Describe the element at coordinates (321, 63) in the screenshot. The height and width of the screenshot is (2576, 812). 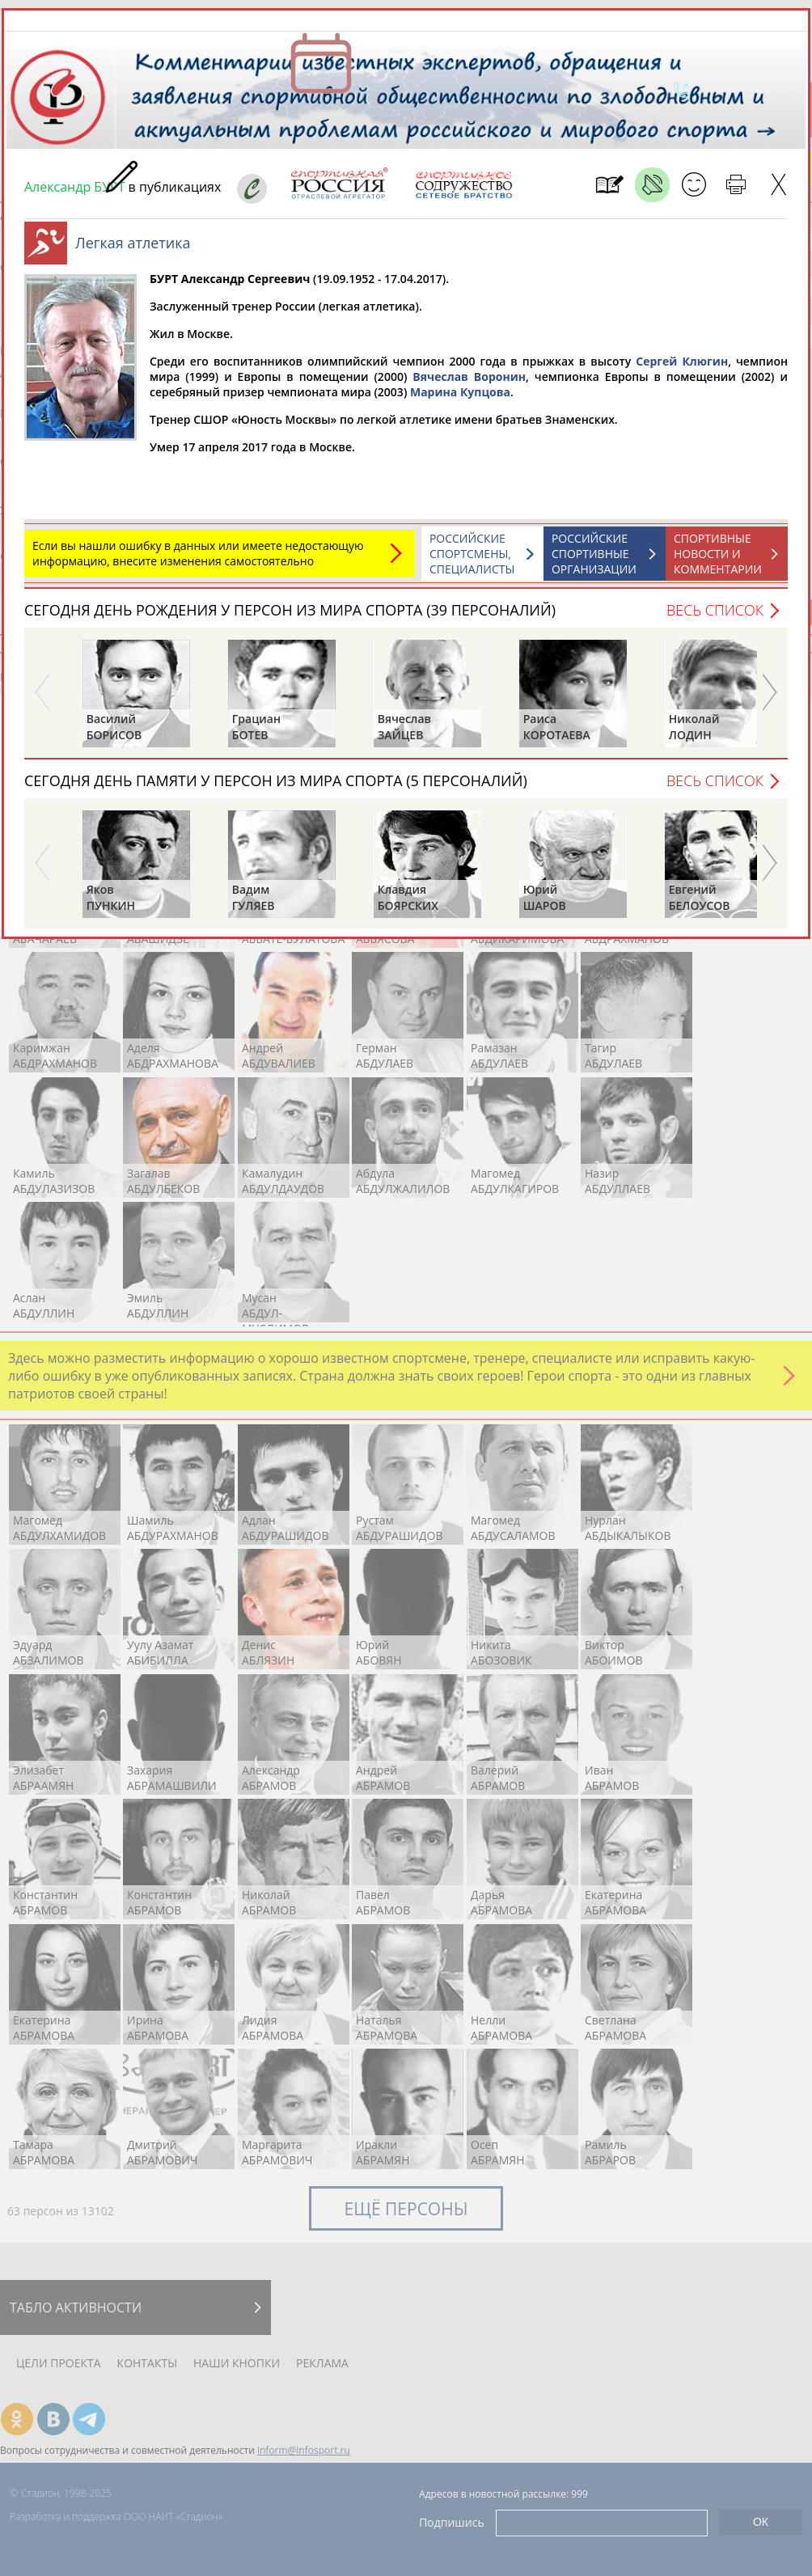
I see `view calendar or schedule` at that location.